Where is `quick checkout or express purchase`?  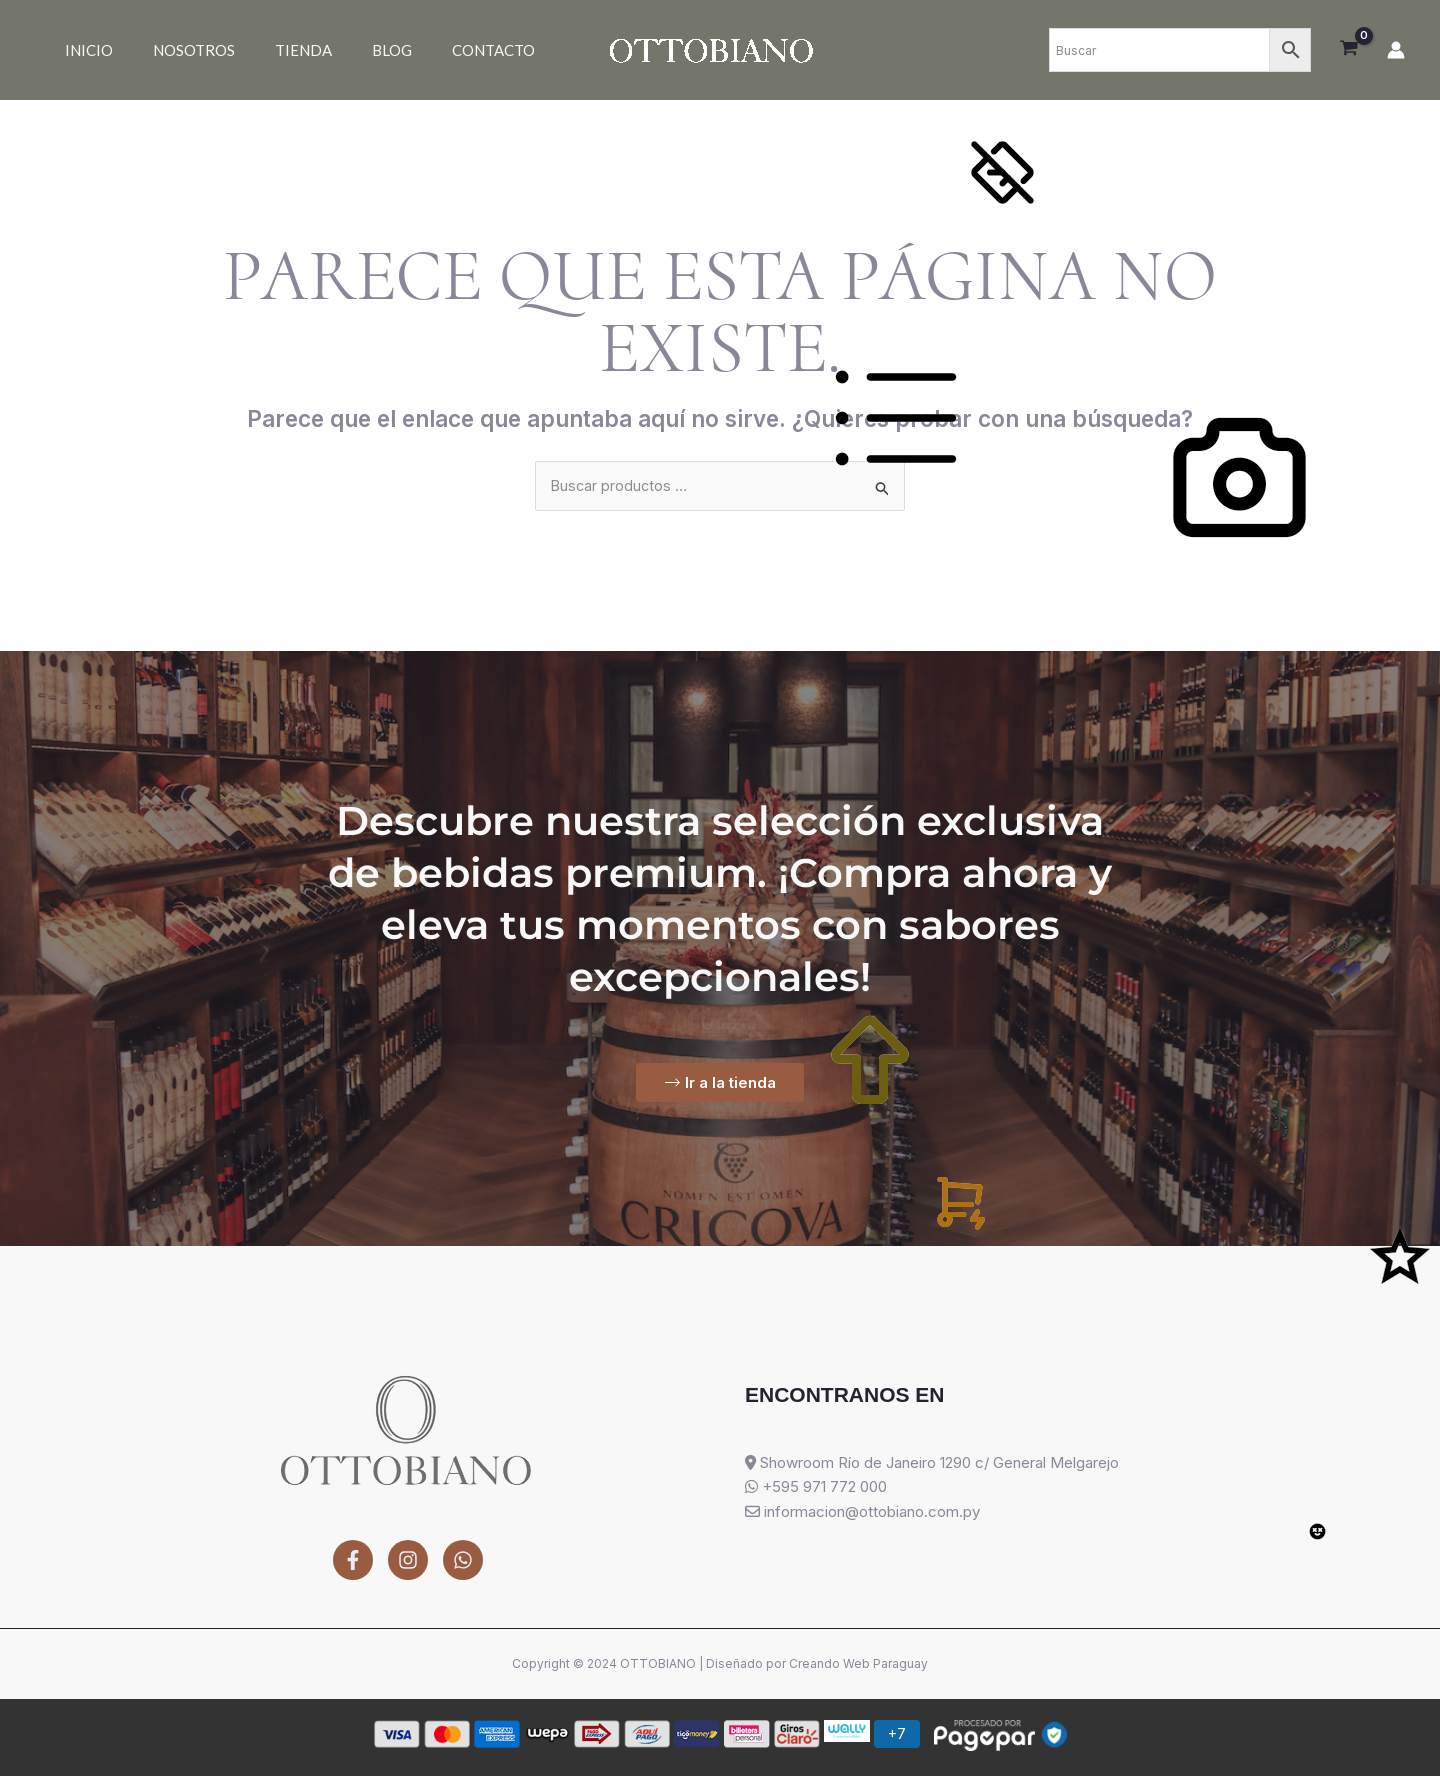
quick checkout or express purchase is located at coordinates (960, 1202).